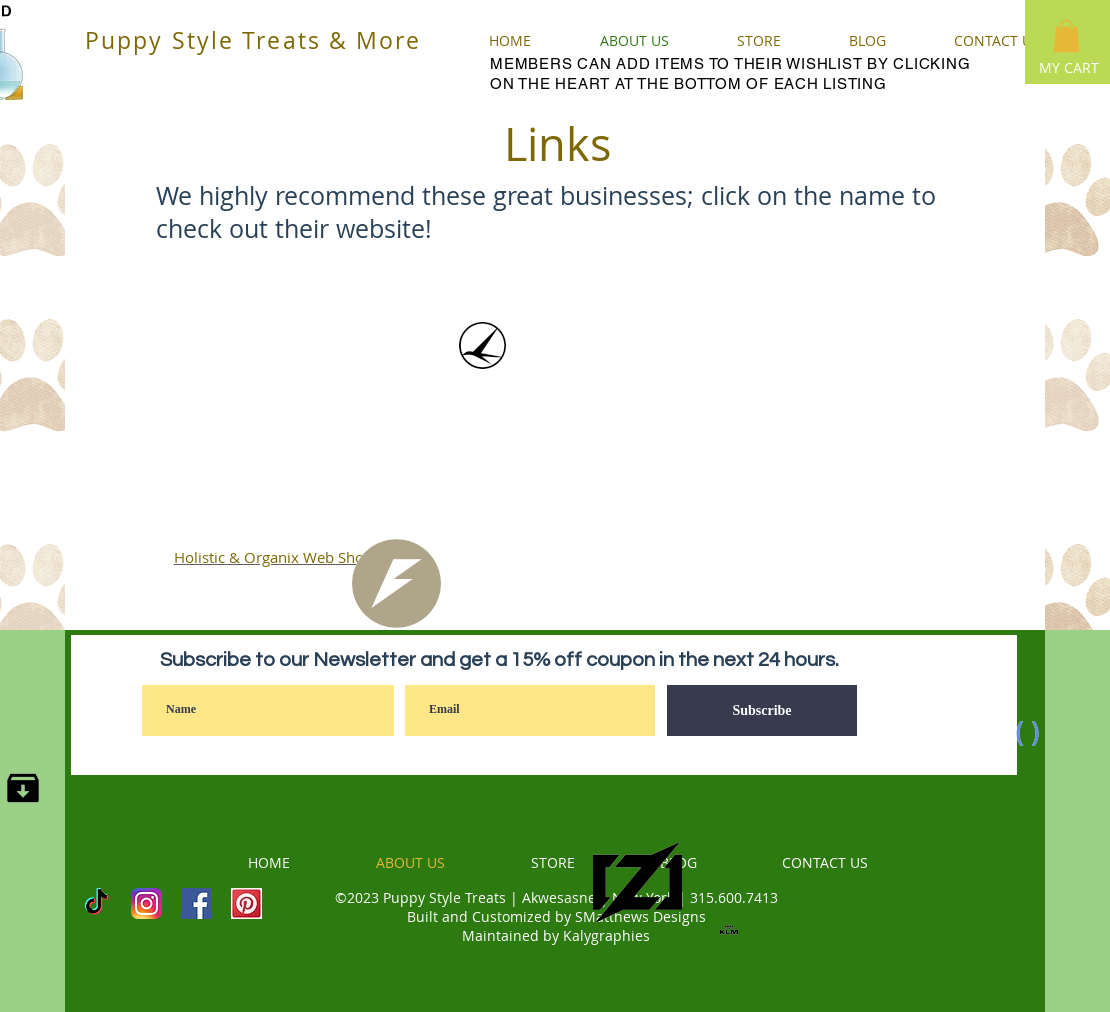 This screenshot has height=1012, width=1110. I want to click on zig programming language logo, so click(637, 882).